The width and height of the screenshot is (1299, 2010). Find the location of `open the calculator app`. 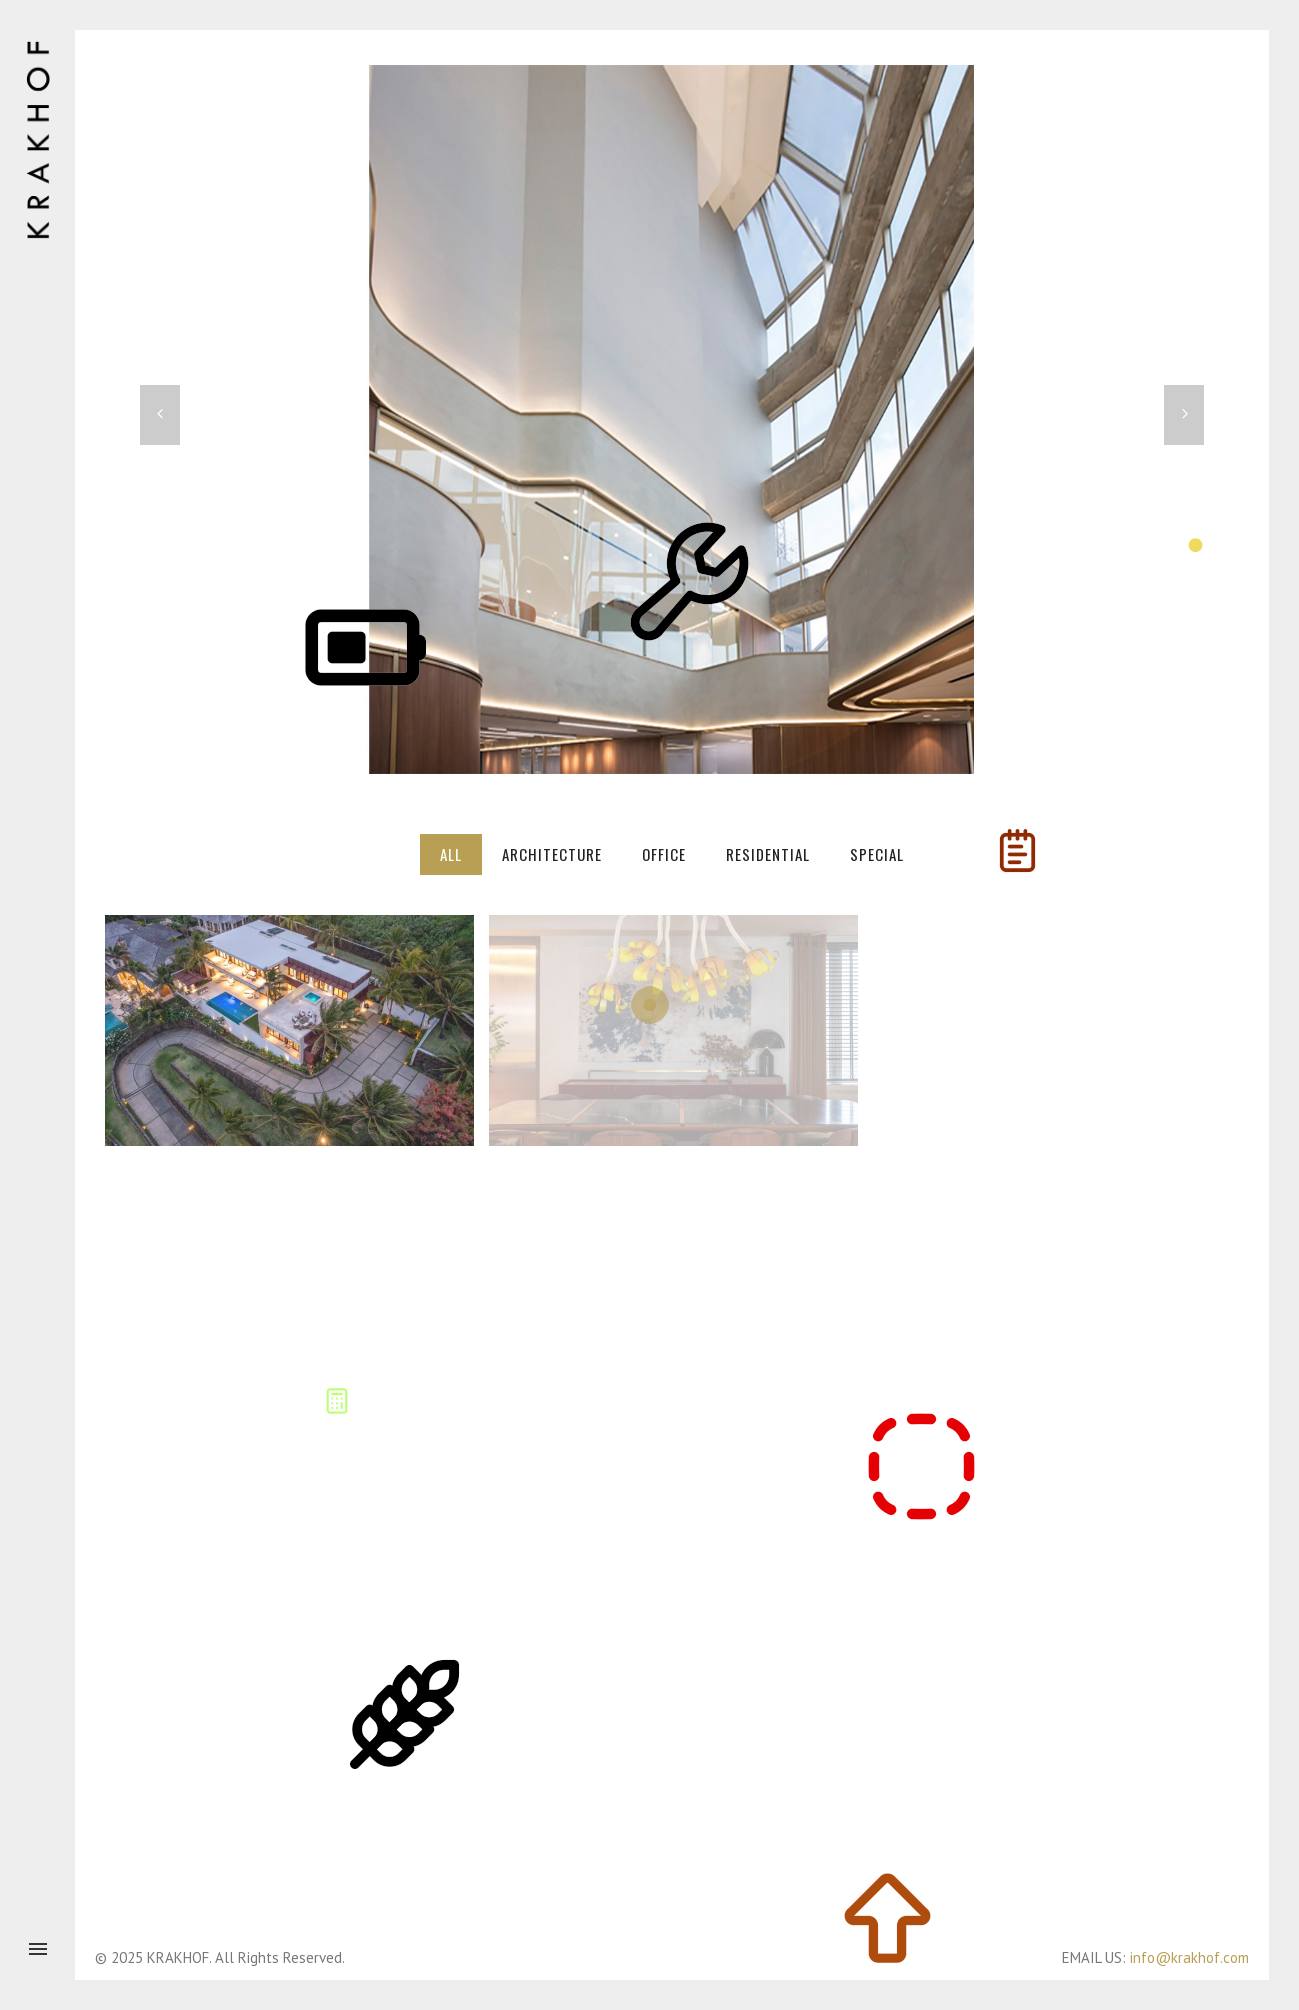

open the calculator app is located at coordinates (337, 1401).